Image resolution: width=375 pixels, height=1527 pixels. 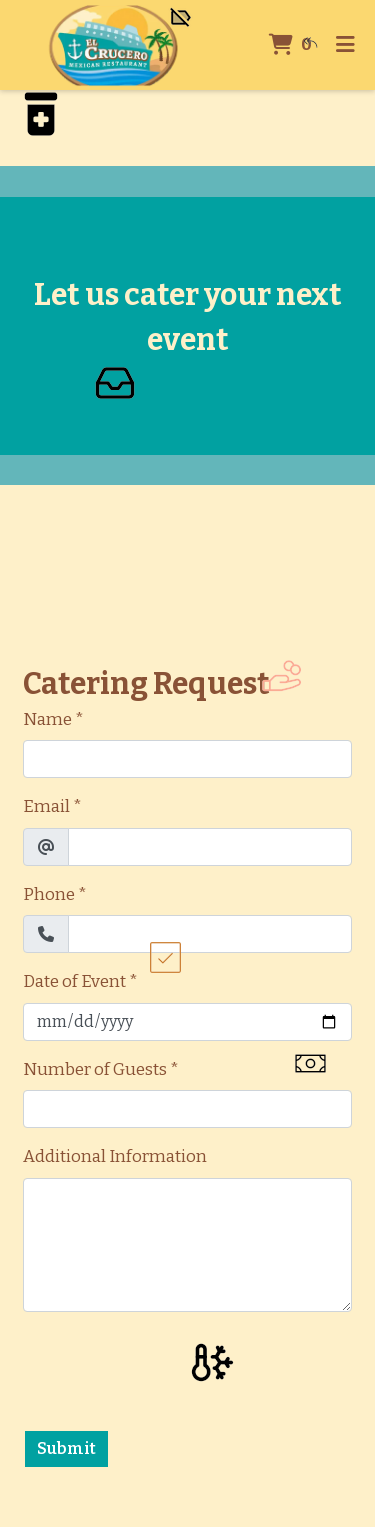 I want to click on indicates cold or freezing temperature, so click(x=212, y=1362).